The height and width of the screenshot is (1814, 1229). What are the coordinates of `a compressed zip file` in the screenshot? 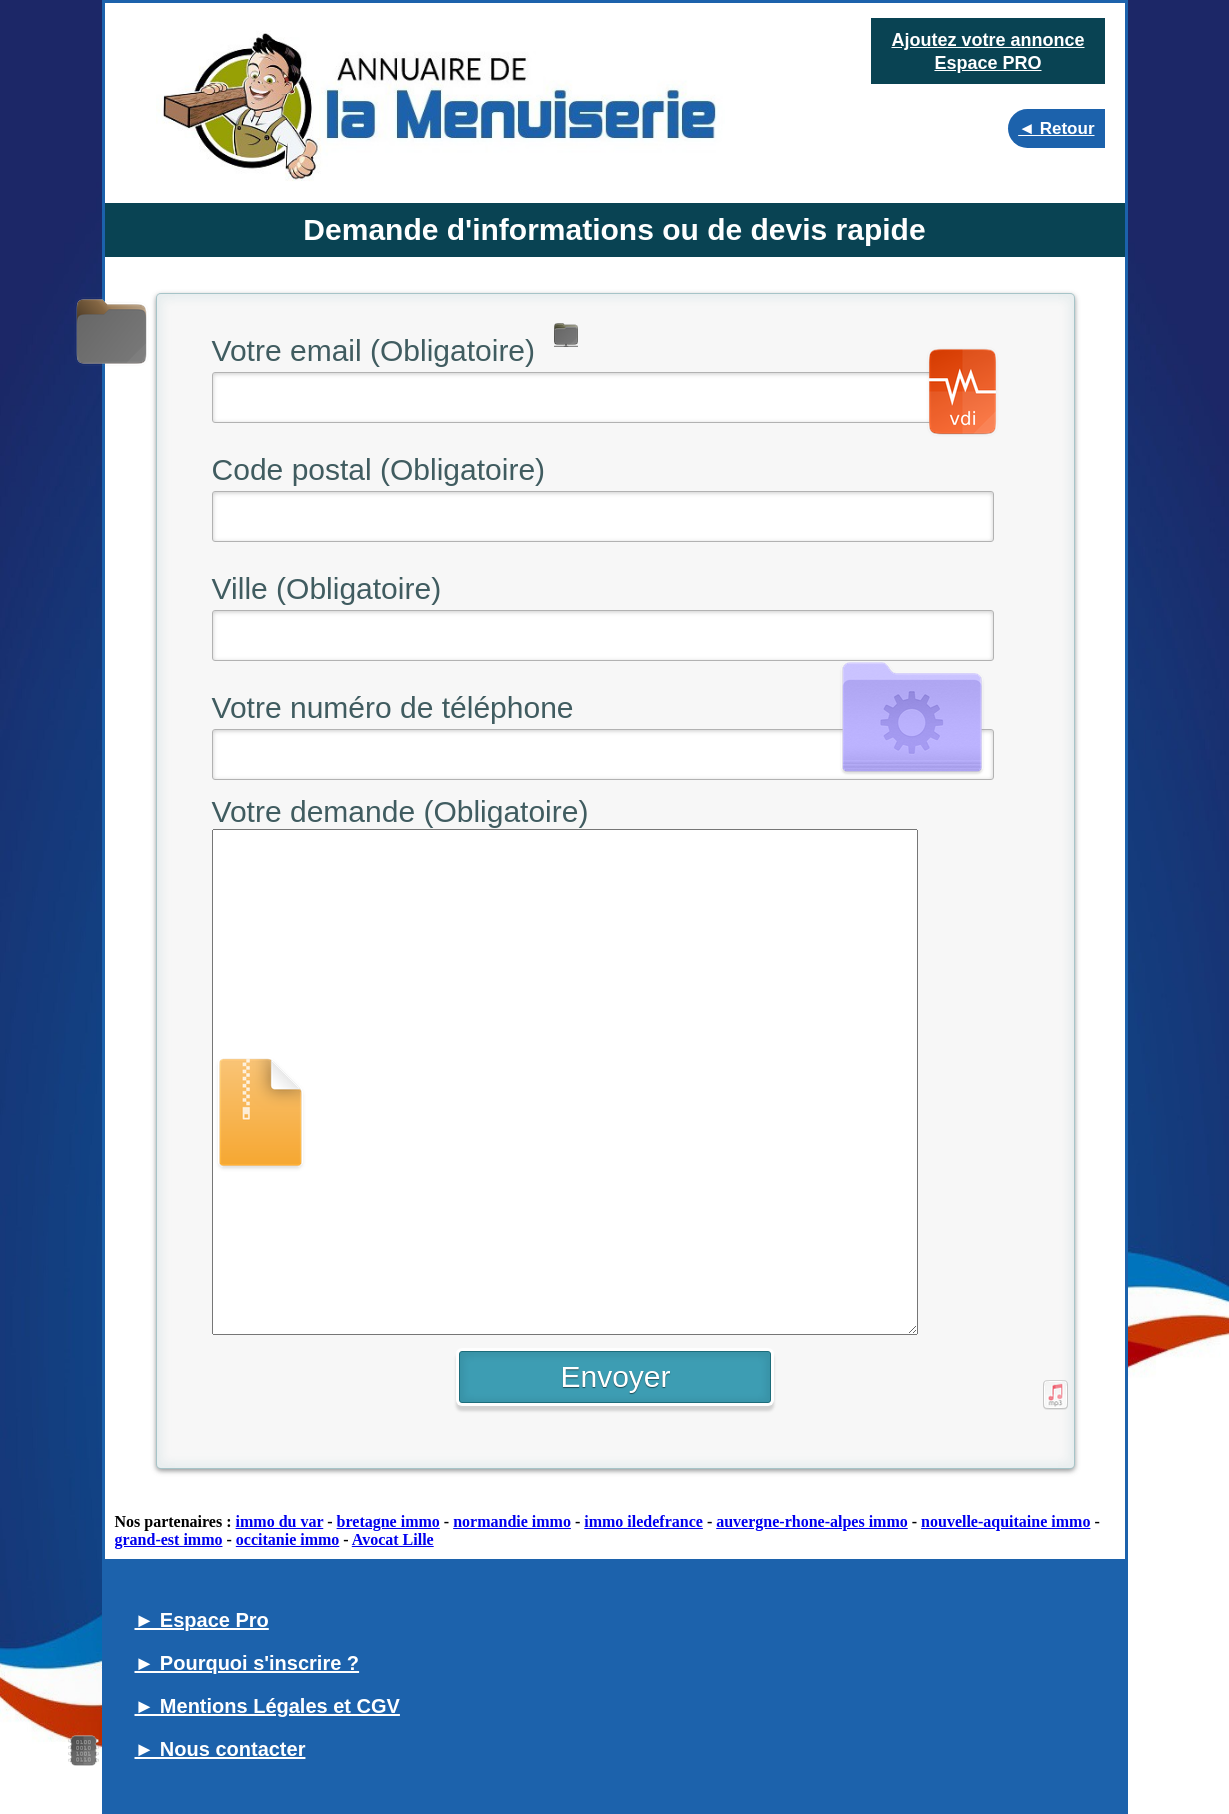 It's located at (260, 1114).